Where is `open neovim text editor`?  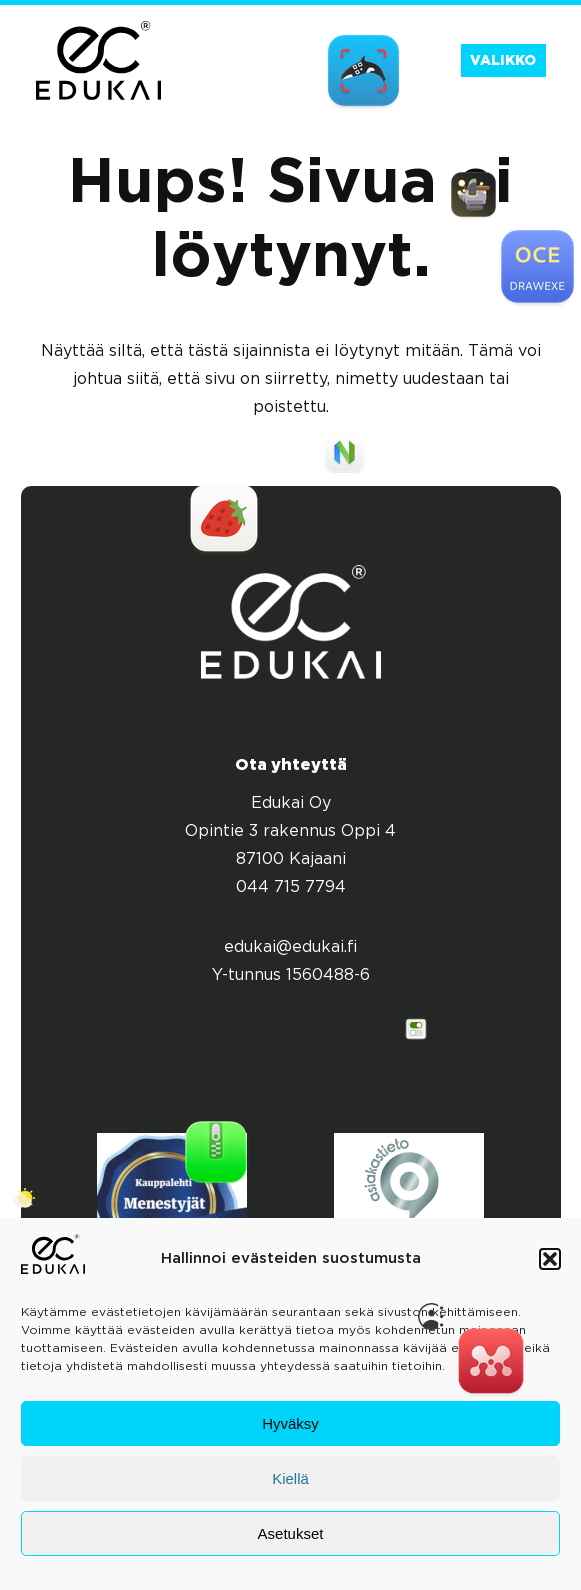
open neovim text editor is located at coordinates (344, 452).